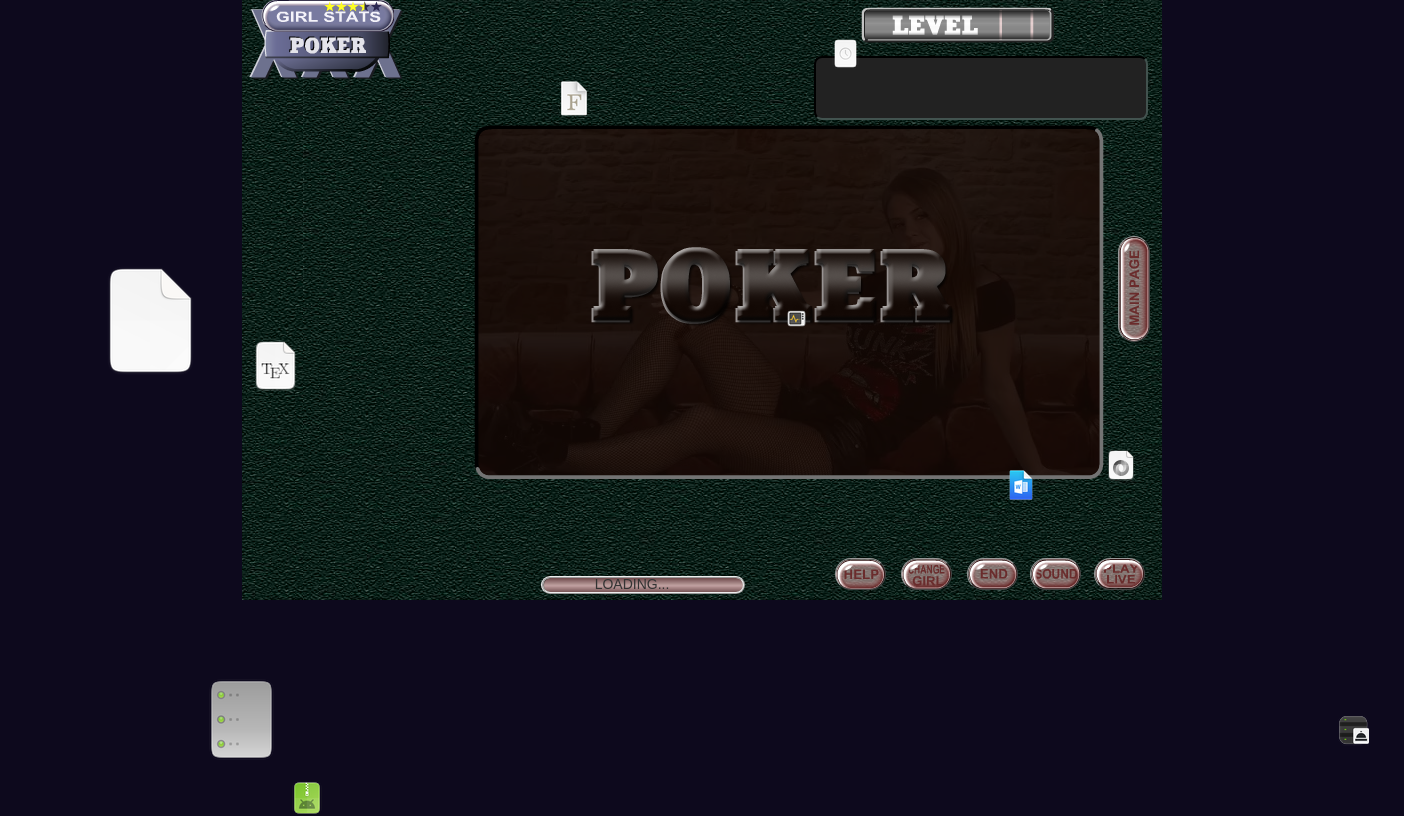  I want to click on open a Microsoft Word document, so click(1021, 485).